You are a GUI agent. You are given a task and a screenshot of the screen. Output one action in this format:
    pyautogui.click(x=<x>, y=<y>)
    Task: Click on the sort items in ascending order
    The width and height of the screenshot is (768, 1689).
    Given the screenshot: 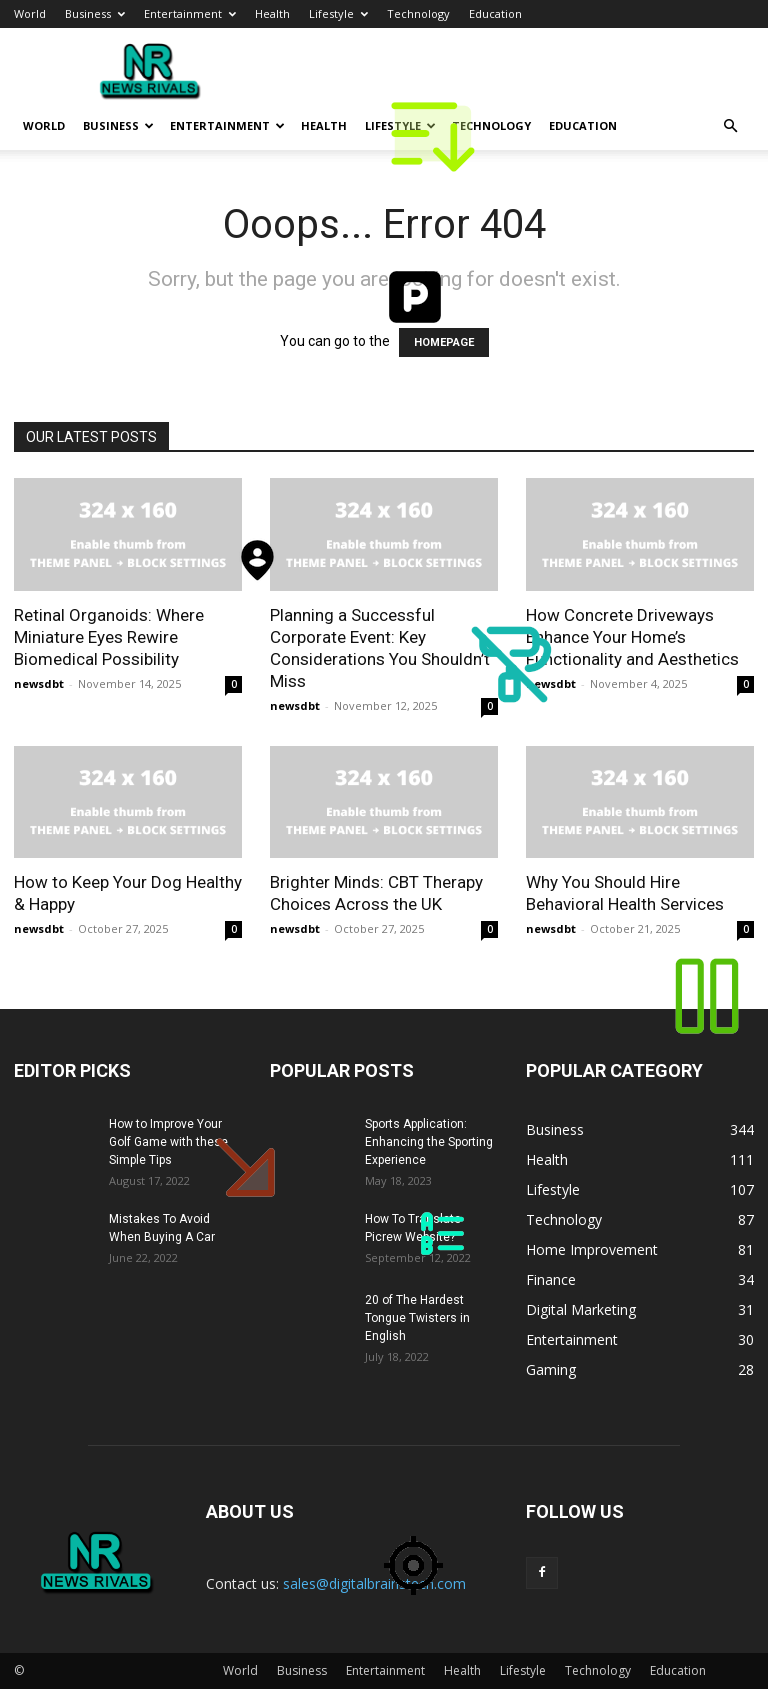 What is the action you would take?
    pyautogui.click(x=429, y=133)
    